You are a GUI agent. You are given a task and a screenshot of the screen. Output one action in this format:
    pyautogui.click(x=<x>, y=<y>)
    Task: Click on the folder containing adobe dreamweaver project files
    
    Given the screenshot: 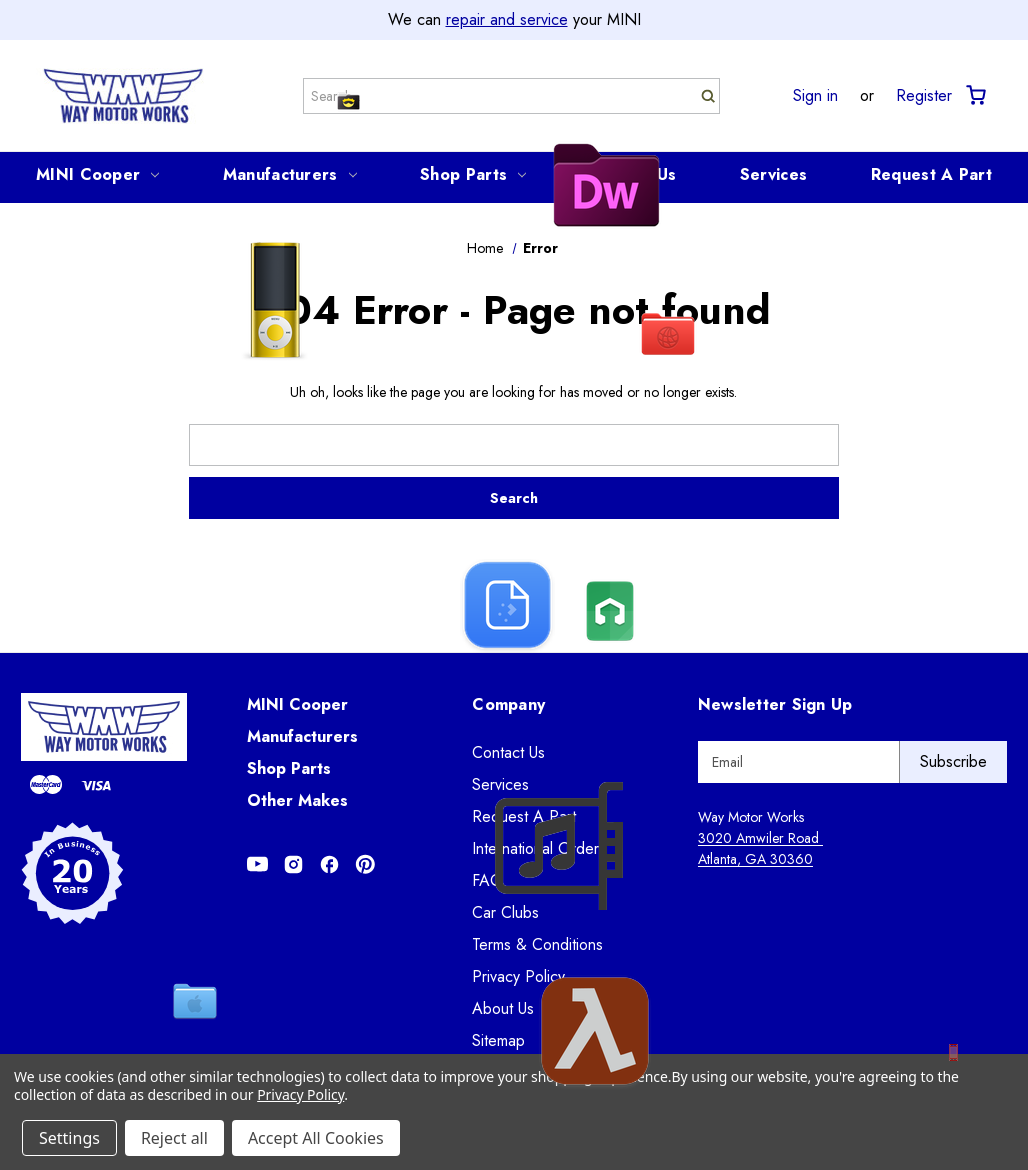 What is the action you would take?
    pyautogui.click(x=606, y=188)
    